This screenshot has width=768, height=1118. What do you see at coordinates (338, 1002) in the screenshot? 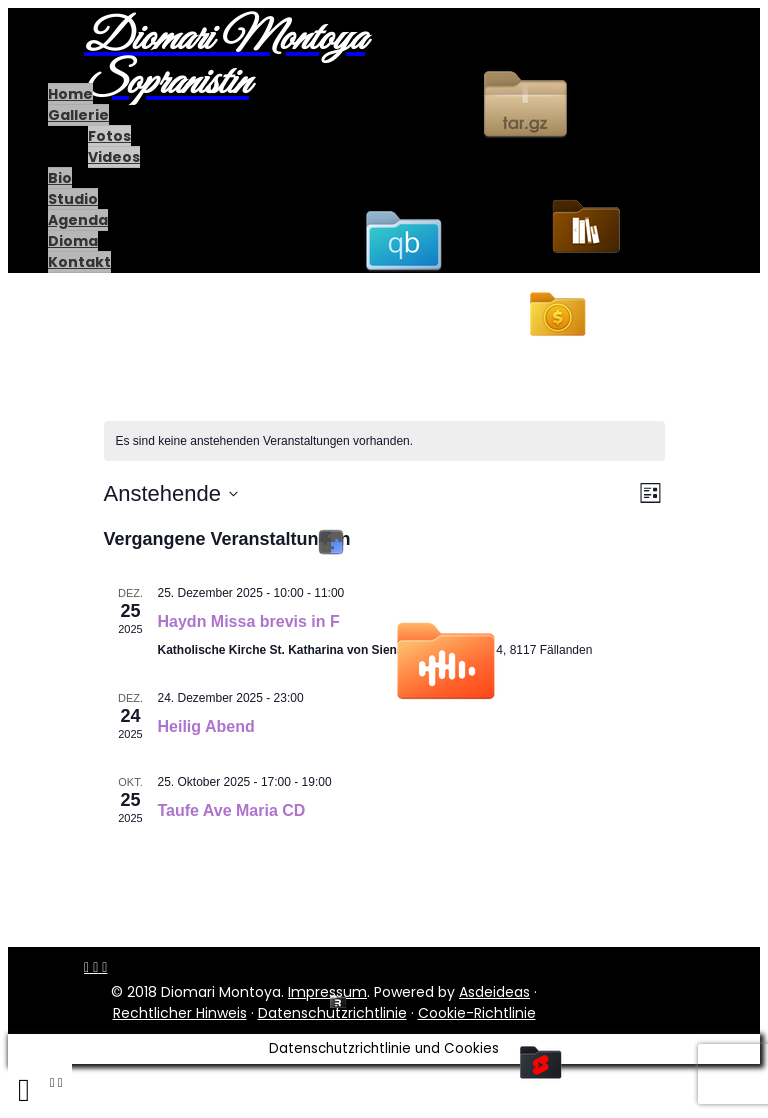
I see `open remix project folder` at bounding box center [338, 1002].